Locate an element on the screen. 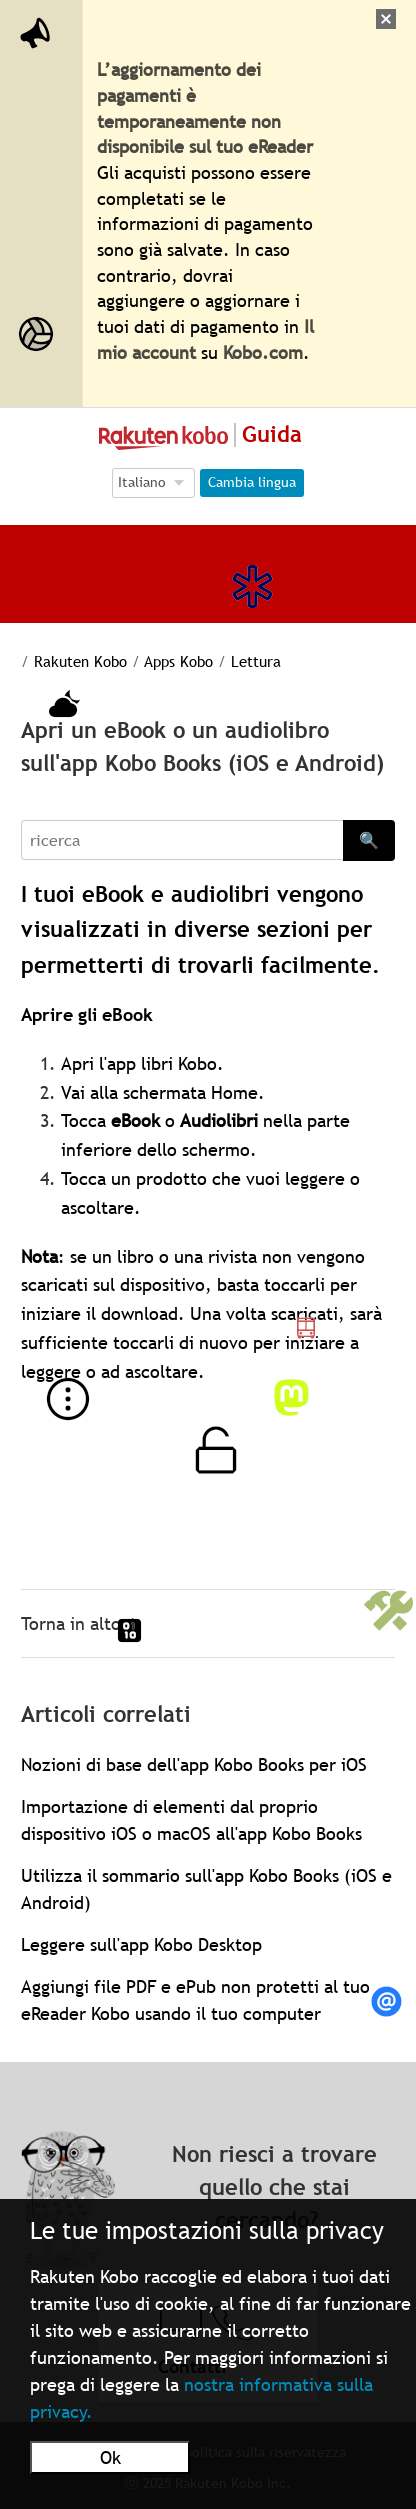 Image resolution: width=416 pixels, height=2509 pixels. view bus routes or schedules is located at coordinates (306, 1328).